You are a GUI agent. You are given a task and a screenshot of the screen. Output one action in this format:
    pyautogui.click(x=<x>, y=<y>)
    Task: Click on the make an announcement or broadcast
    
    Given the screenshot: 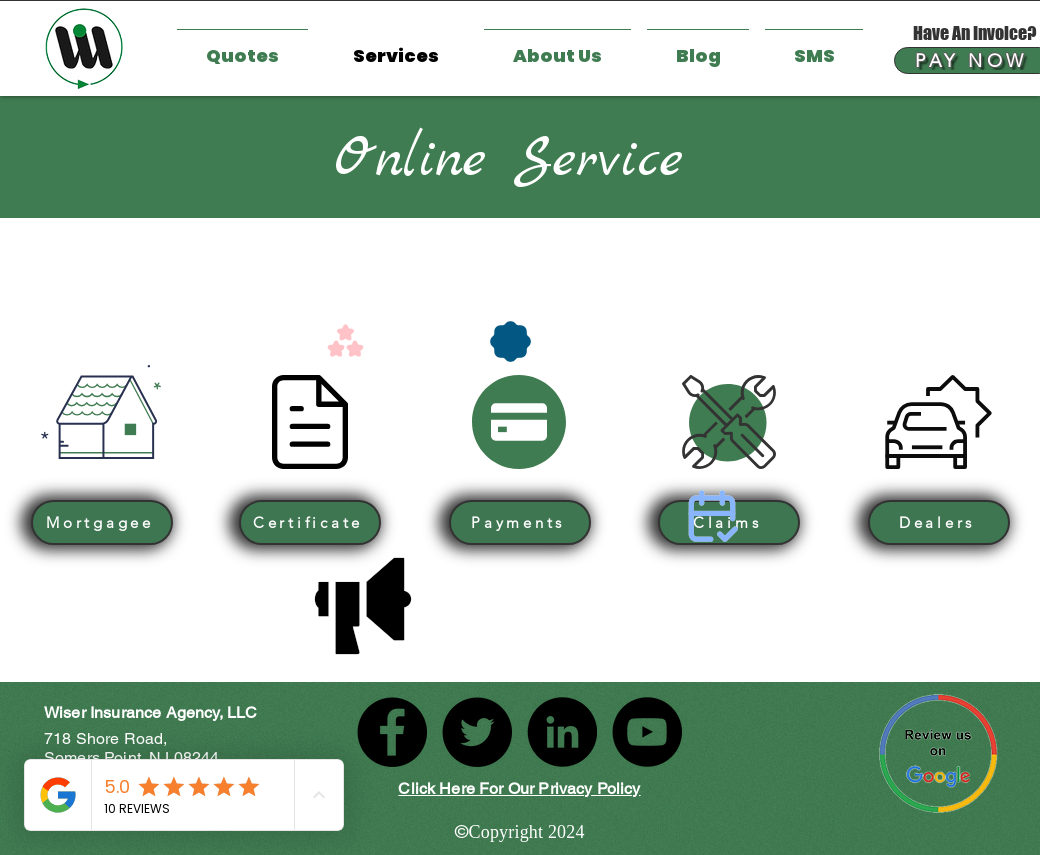 What is the action you would take?
    pyautogui.click(x=363, y=606)
    